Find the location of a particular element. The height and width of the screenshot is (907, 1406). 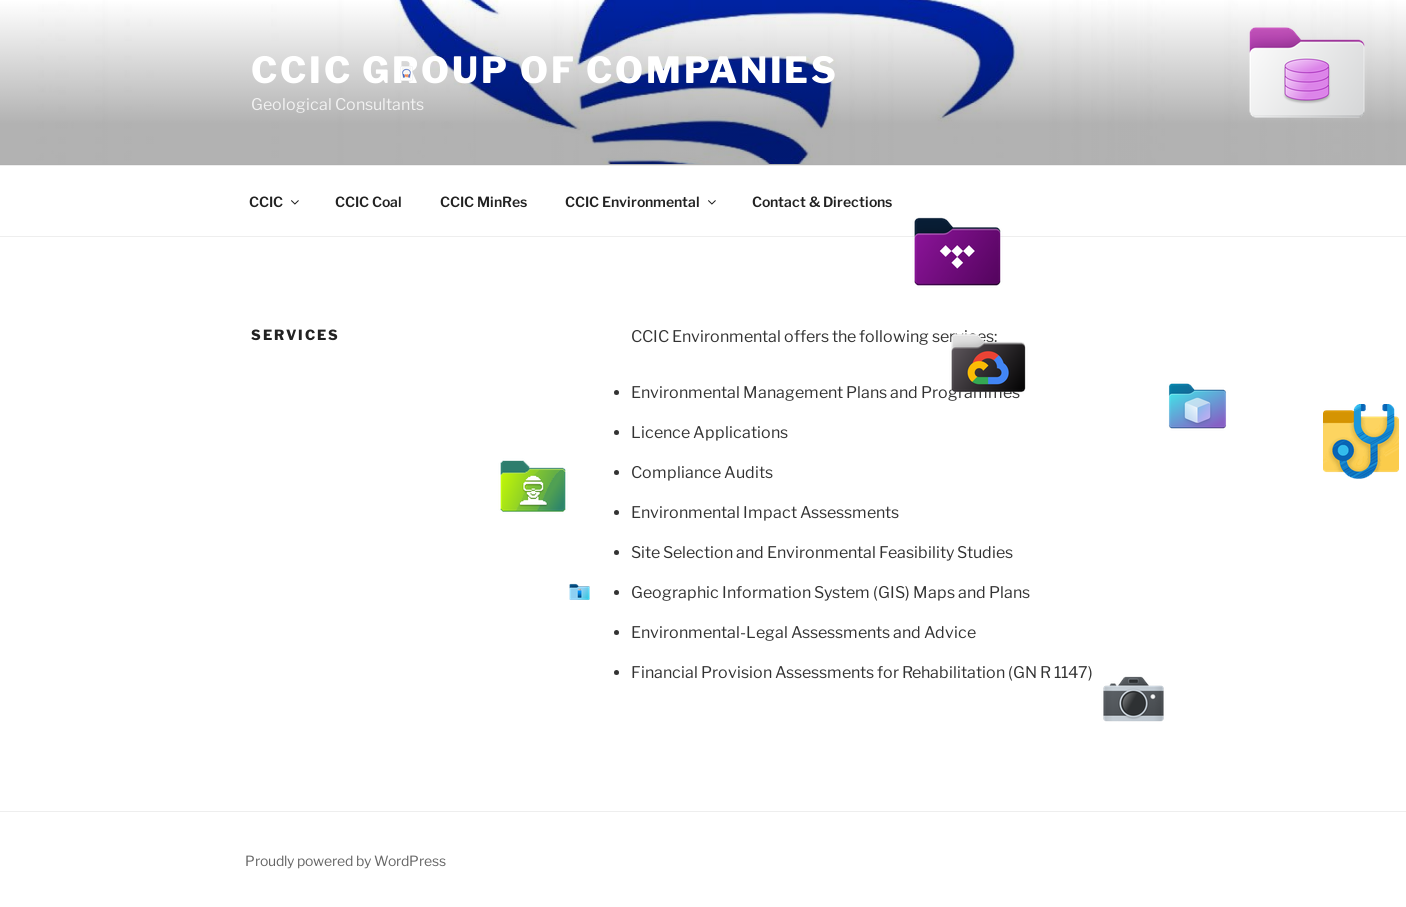

open google cloud platform project folder is located at coordinates (988, 365).